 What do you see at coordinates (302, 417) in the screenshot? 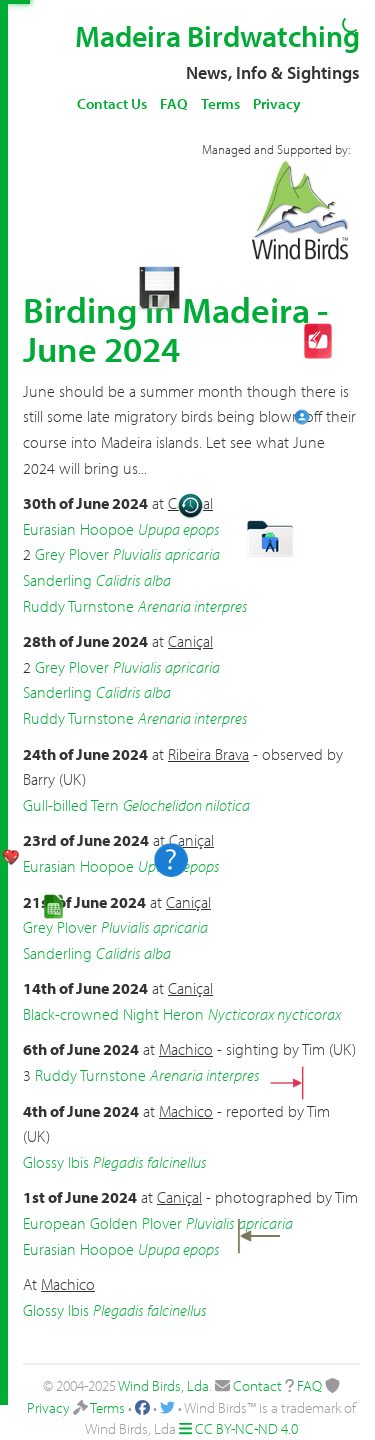
I see `view user profile information` at bounding box center [302, 417].